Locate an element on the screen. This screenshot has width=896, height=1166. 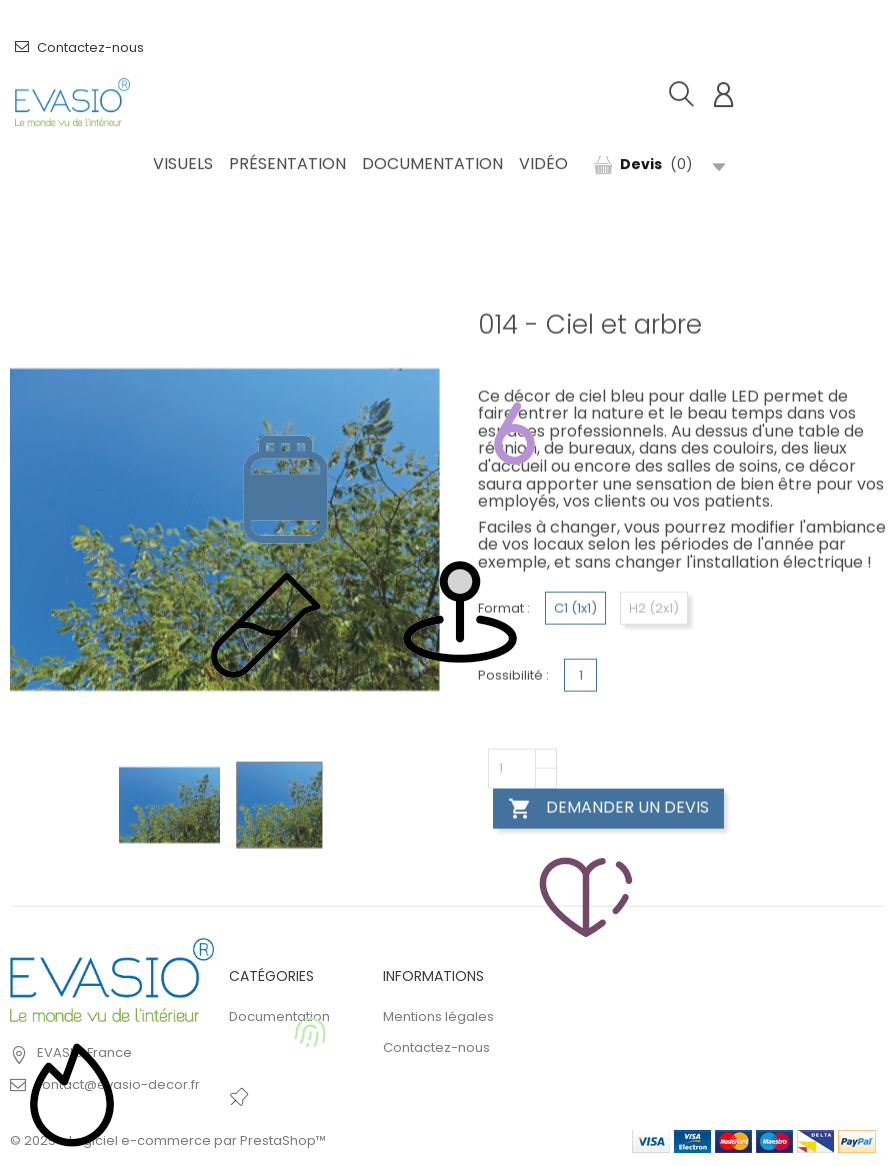
pin an item to keep it visible is located at coordinates (238, 1097).